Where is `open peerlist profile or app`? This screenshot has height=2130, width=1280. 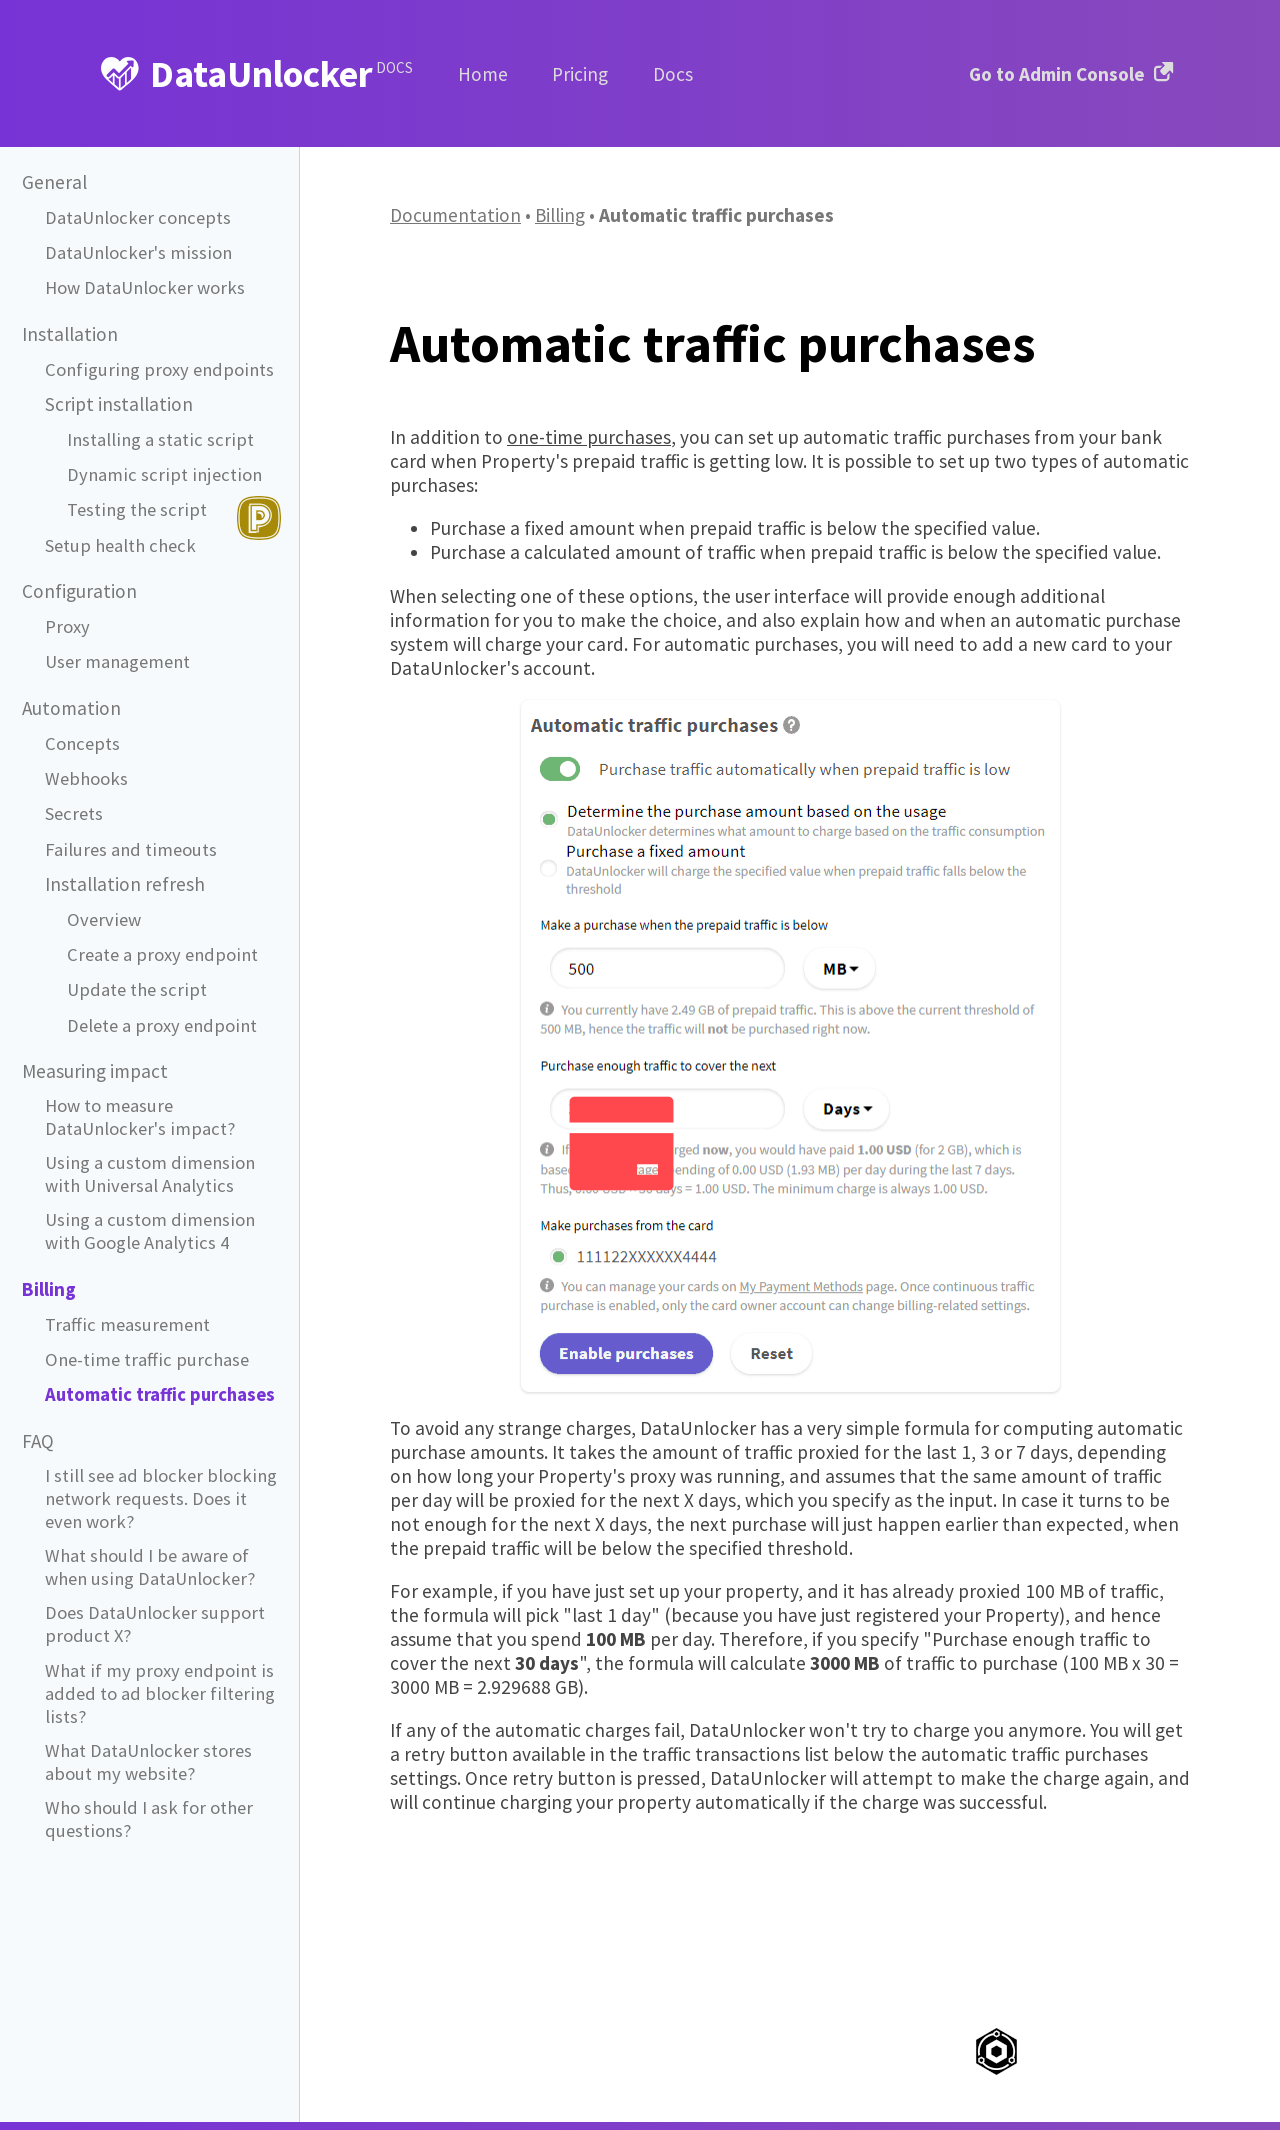
open peerlist profile or app is located at coordinates (259, 518).